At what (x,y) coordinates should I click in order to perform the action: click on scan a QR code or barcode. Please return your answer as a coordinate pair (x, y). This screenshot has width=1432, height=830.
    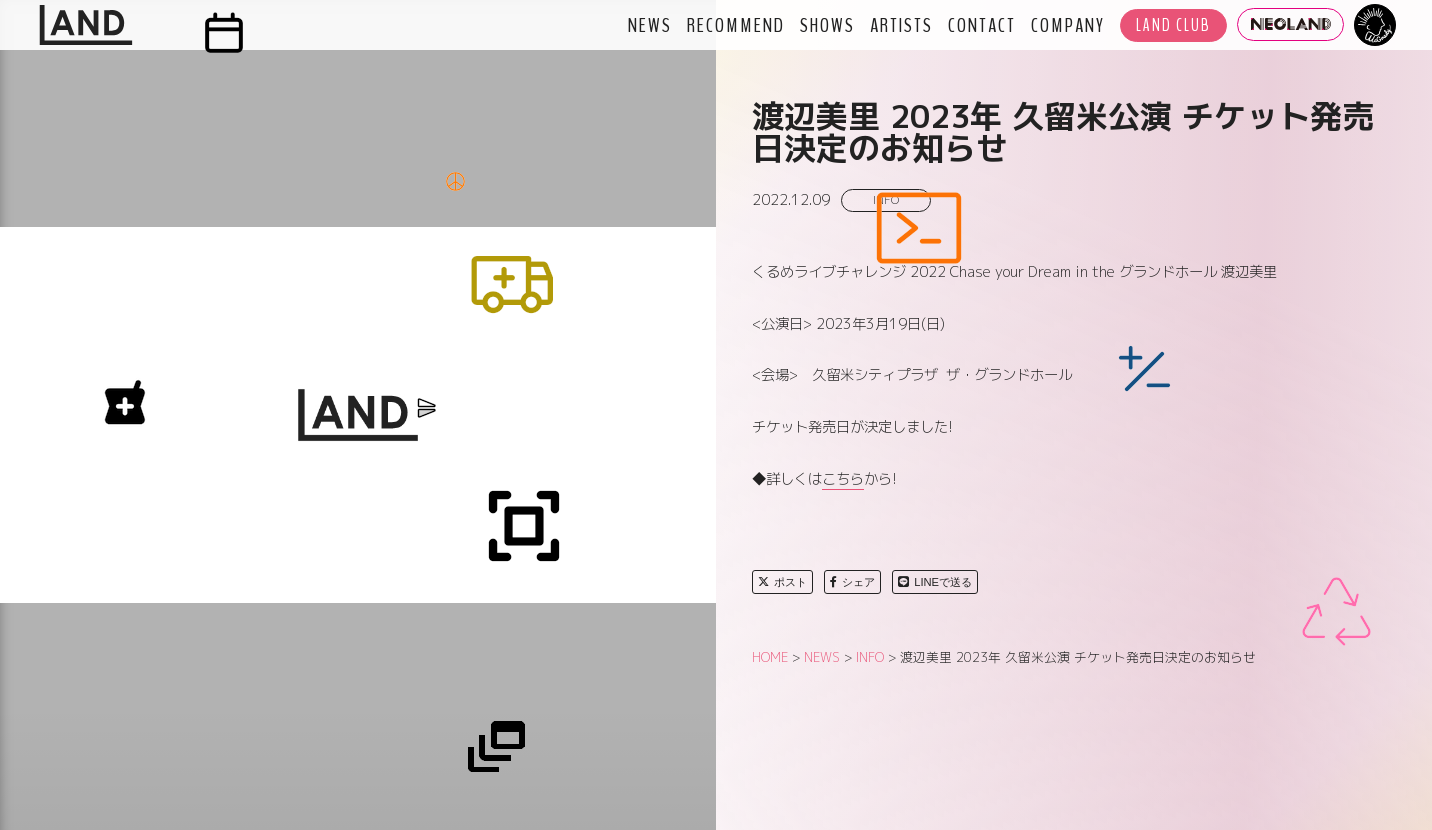
    Looking at the image, I should click on (524, 526).